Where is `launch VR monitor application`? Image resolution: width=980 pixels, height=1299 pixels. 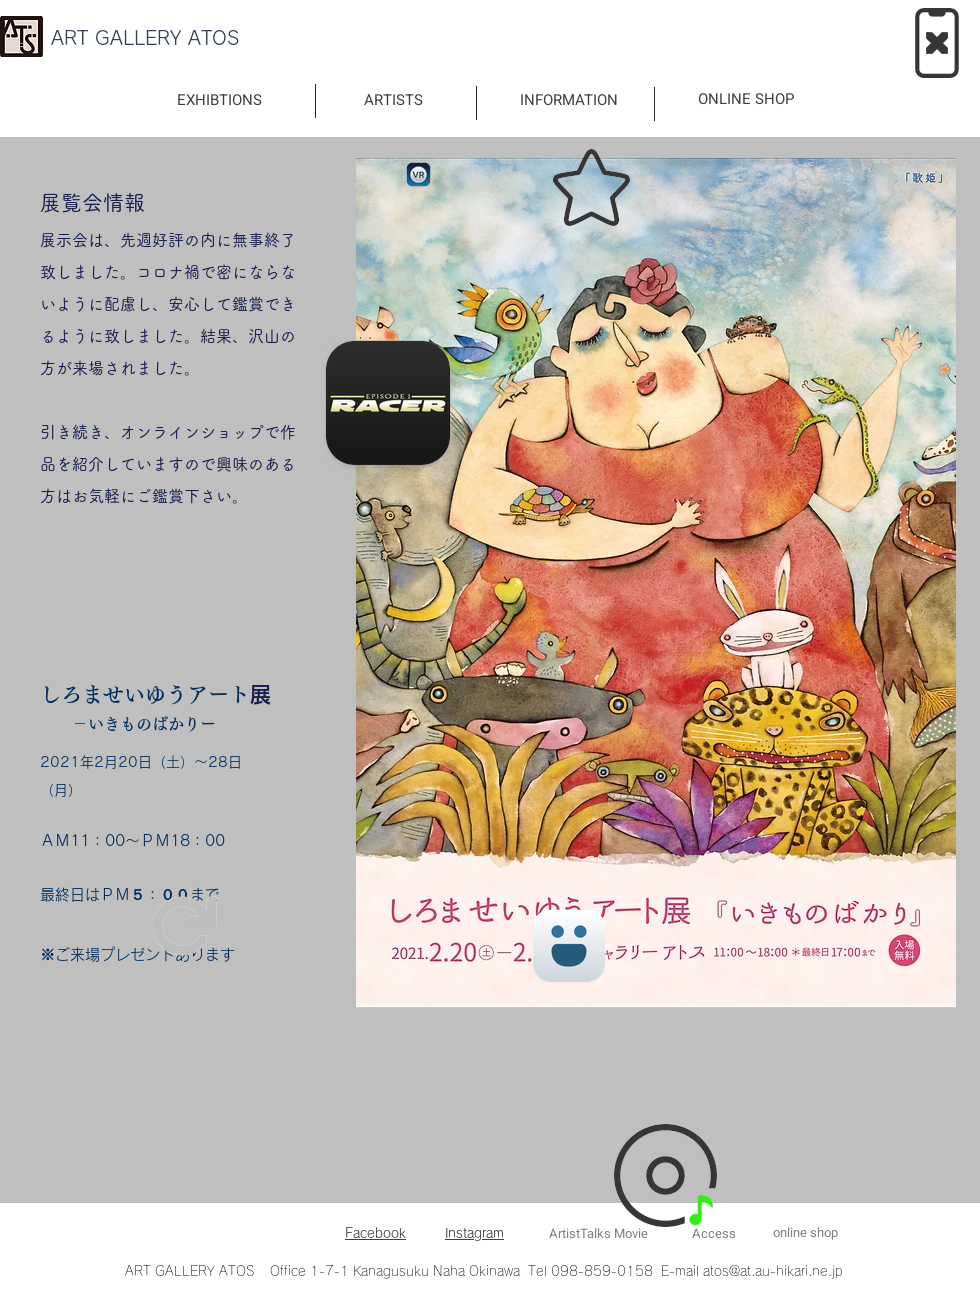
launch VR monitor application is located at coordinates (418, 174).